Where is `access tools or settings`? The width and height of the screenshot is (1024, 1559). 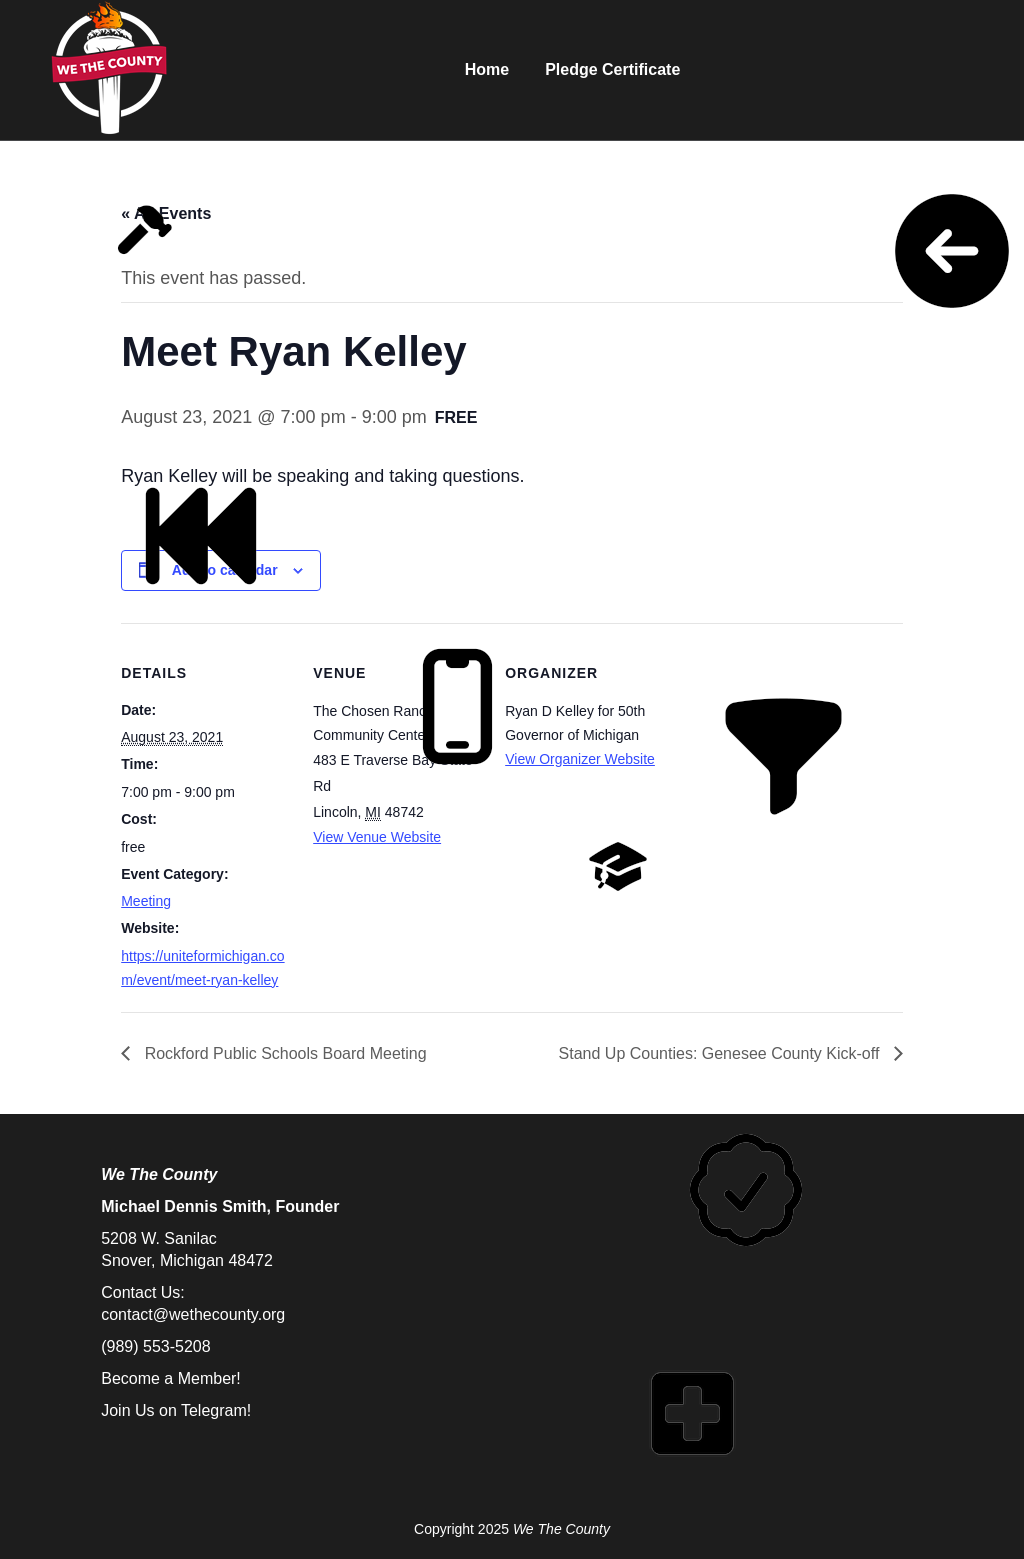 access tools or settings is located at coordinates (144, 230).